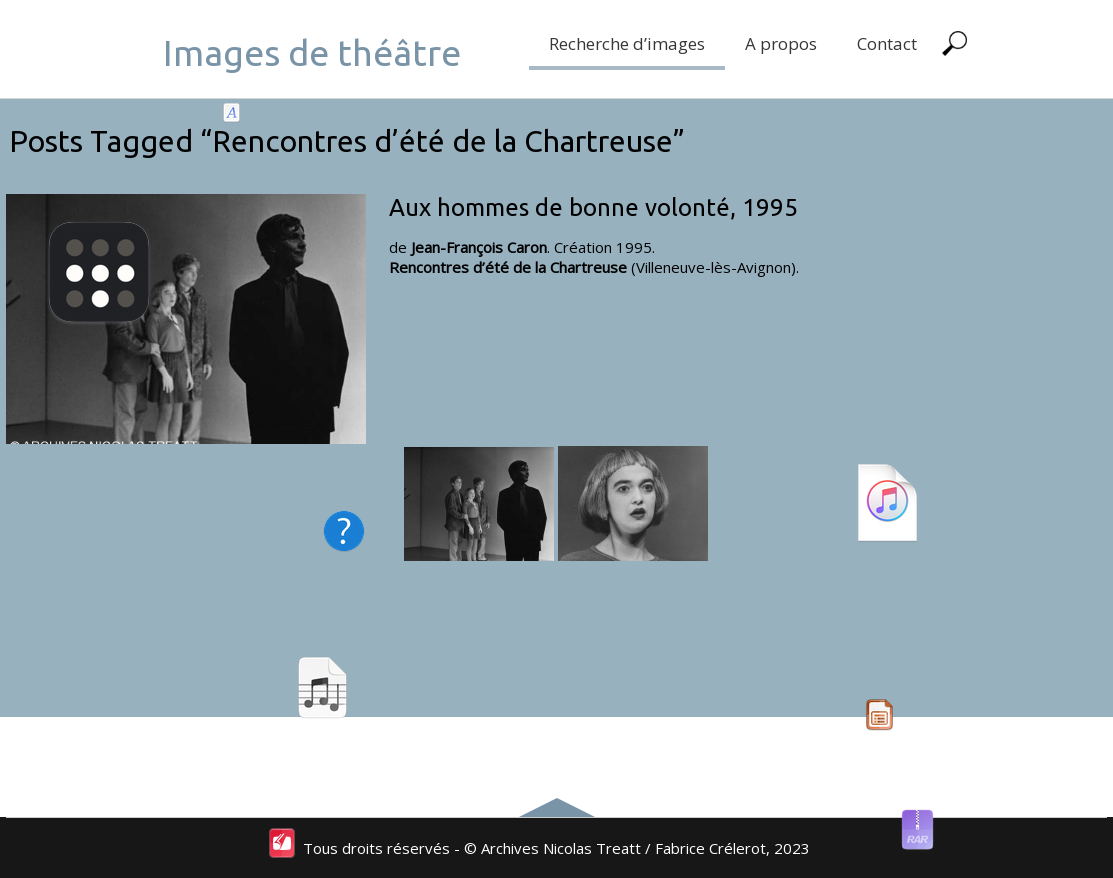 This screenshot has height=878, width=1113. I want to click on indicates help or additional information is available, so click(344, 531).